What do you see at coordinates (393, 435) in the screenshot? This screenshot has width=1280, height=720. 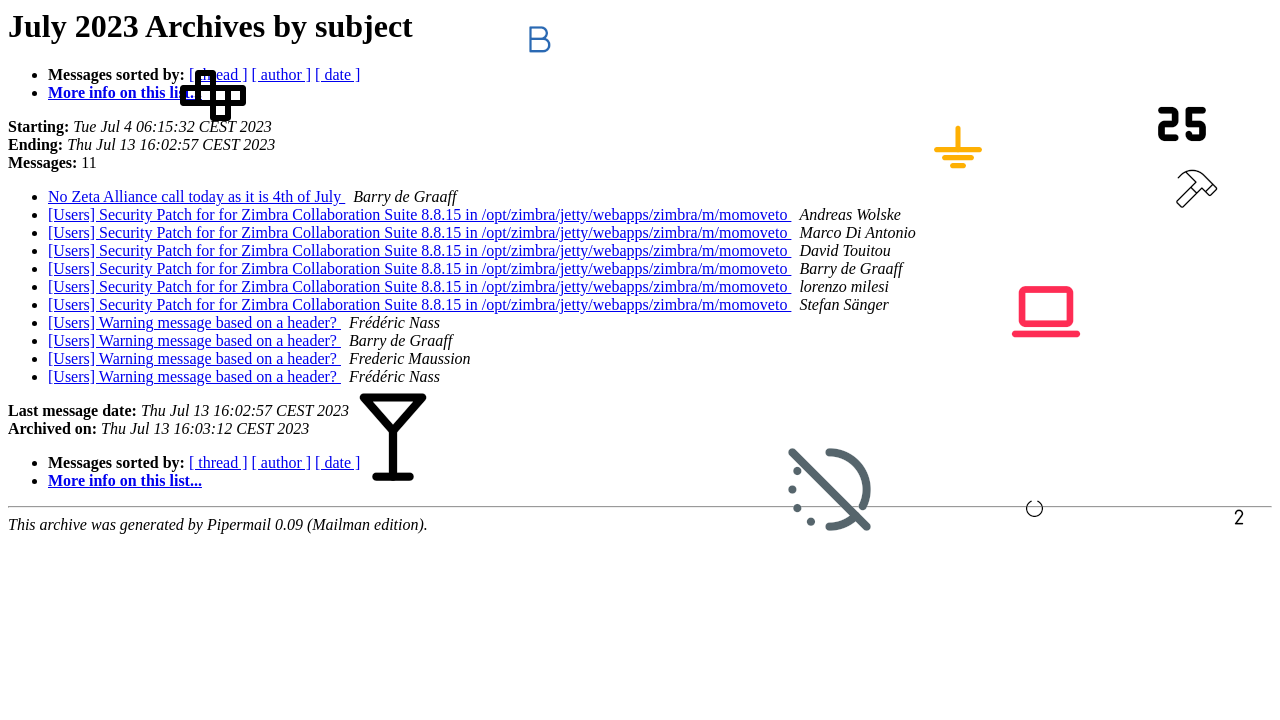 I see `browse cocktail or drink recipes` at bounding box center [393, 435].